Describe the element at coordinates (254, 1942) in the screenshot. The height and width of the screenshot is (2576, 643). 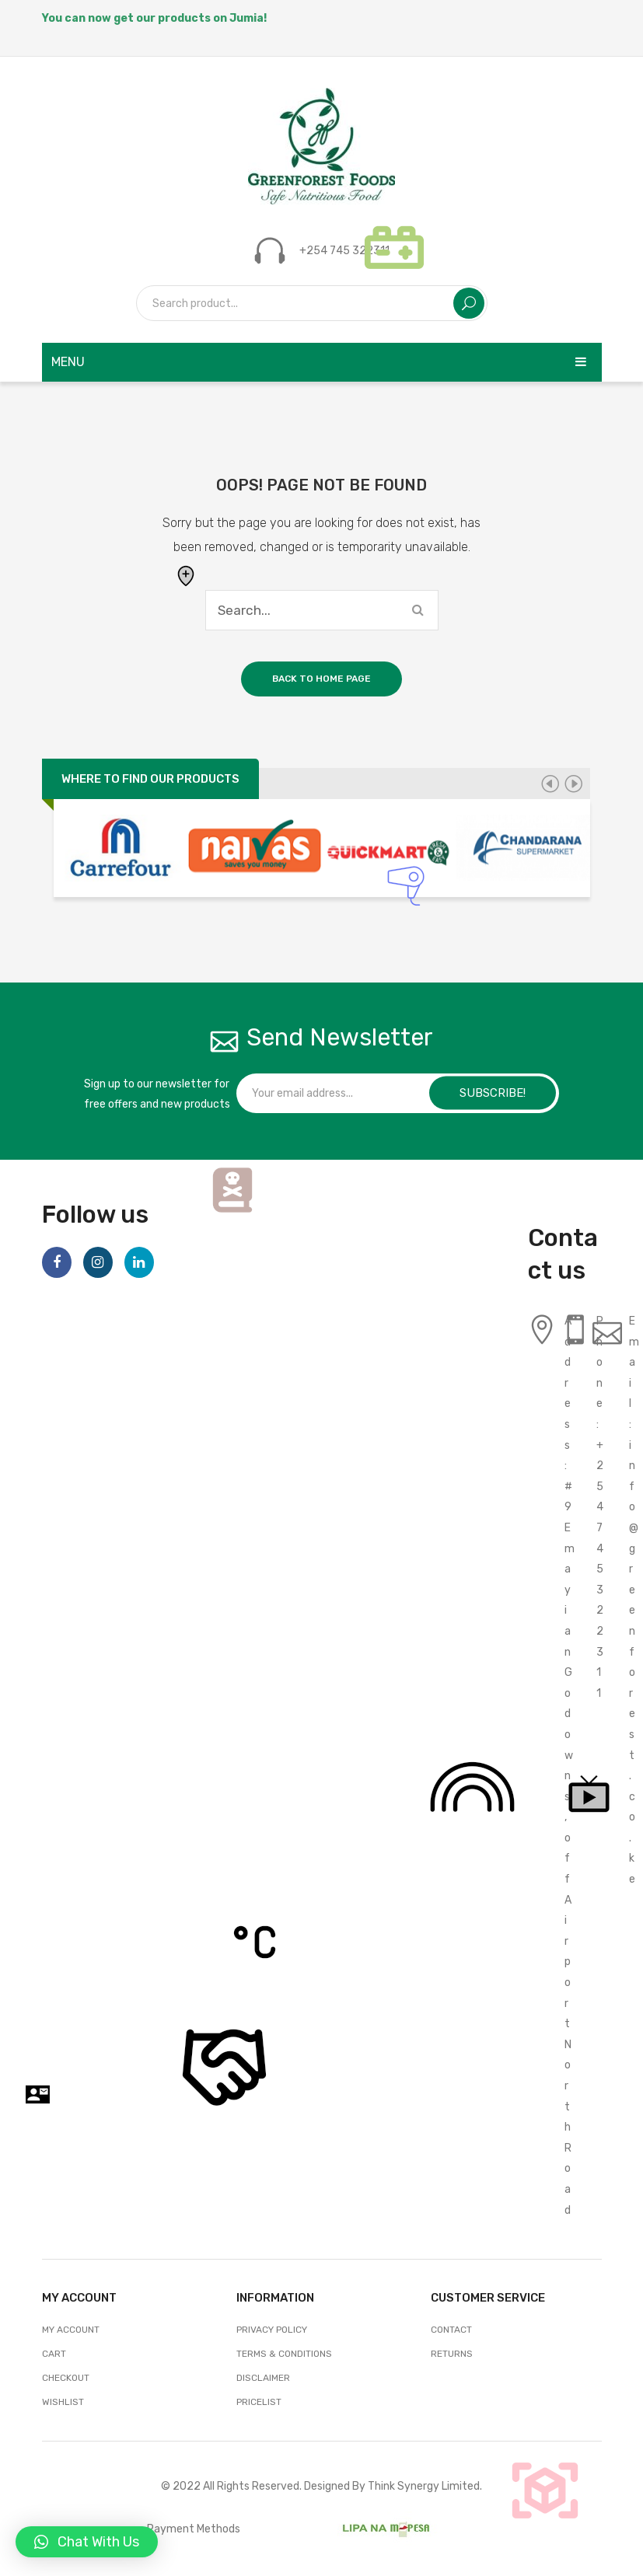
I see `display temperature in celsius` at that location.